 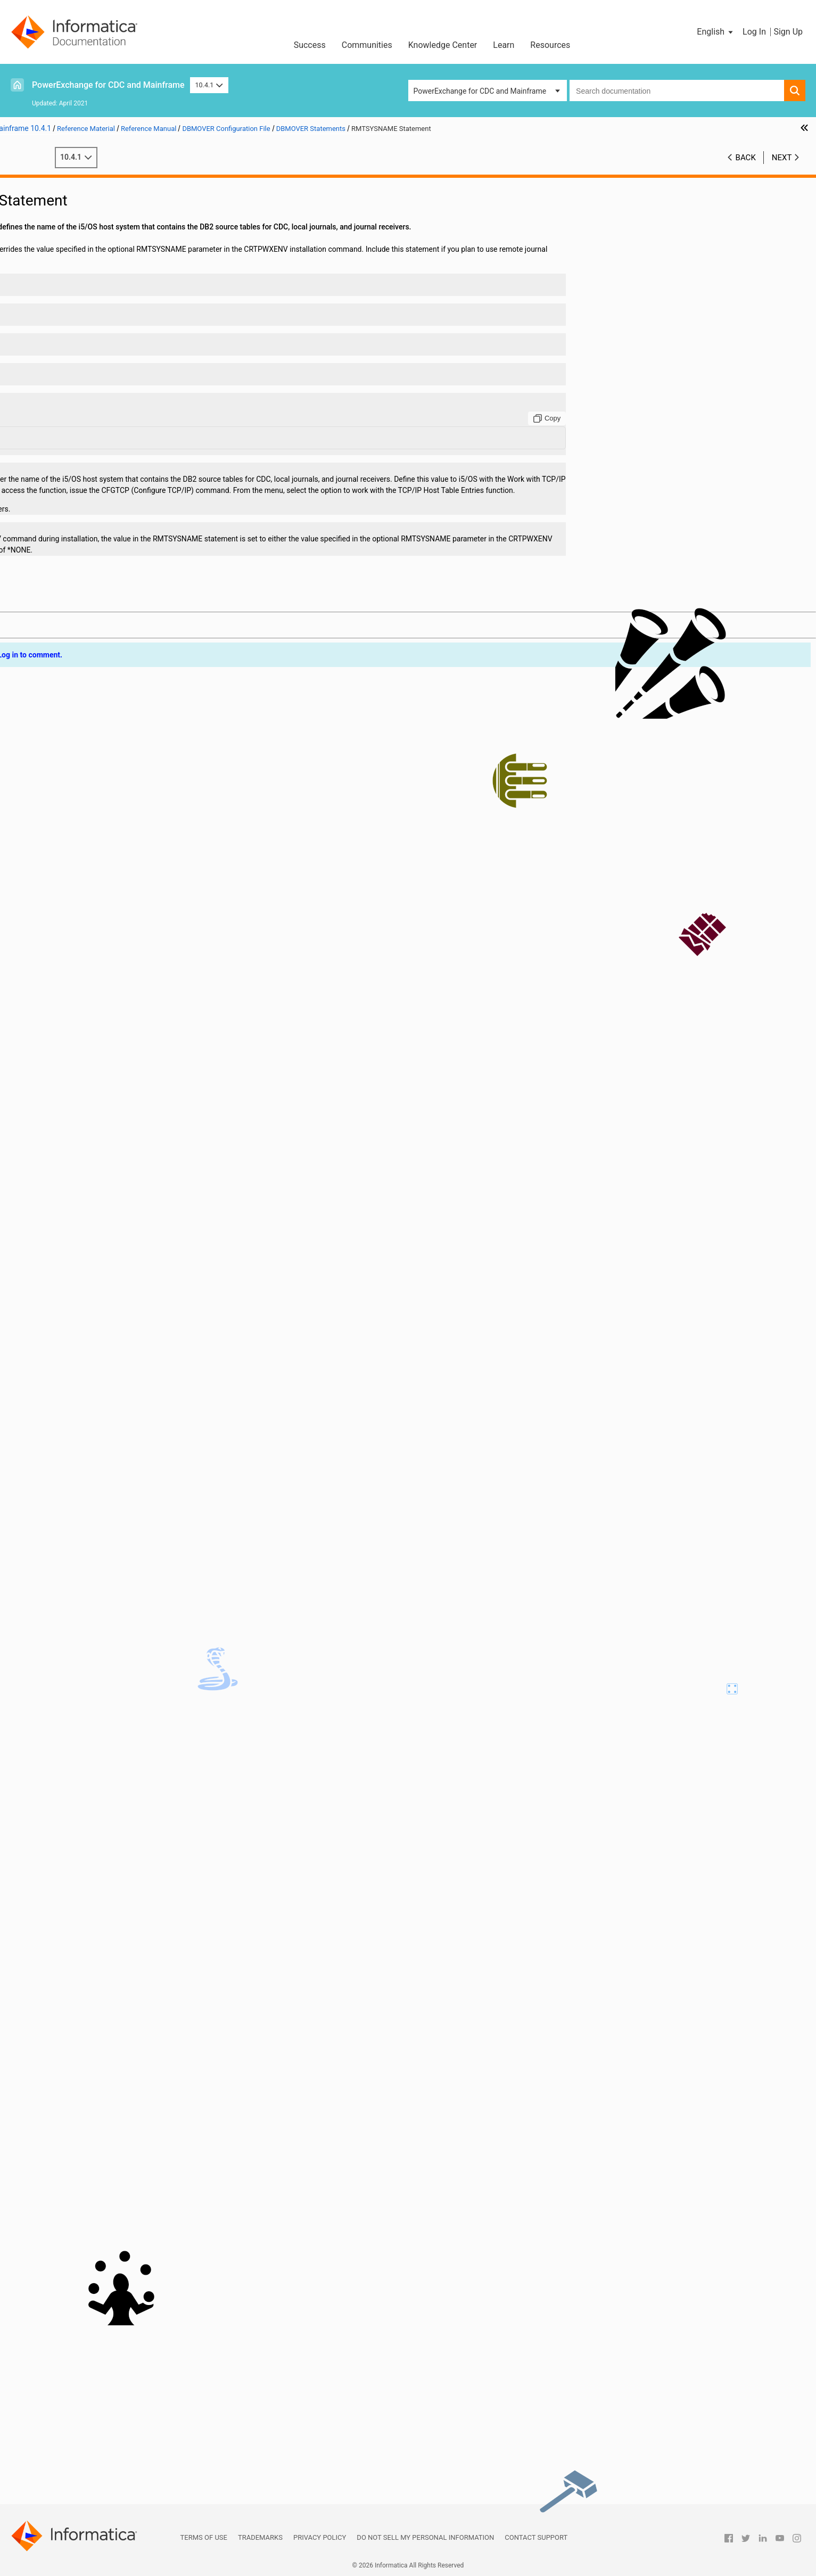 What do you see at coordinates (120, 2288) in the screenshot?
I see `indicates a skill-based or dexterity game mode` at bounding box center [120, 2288].